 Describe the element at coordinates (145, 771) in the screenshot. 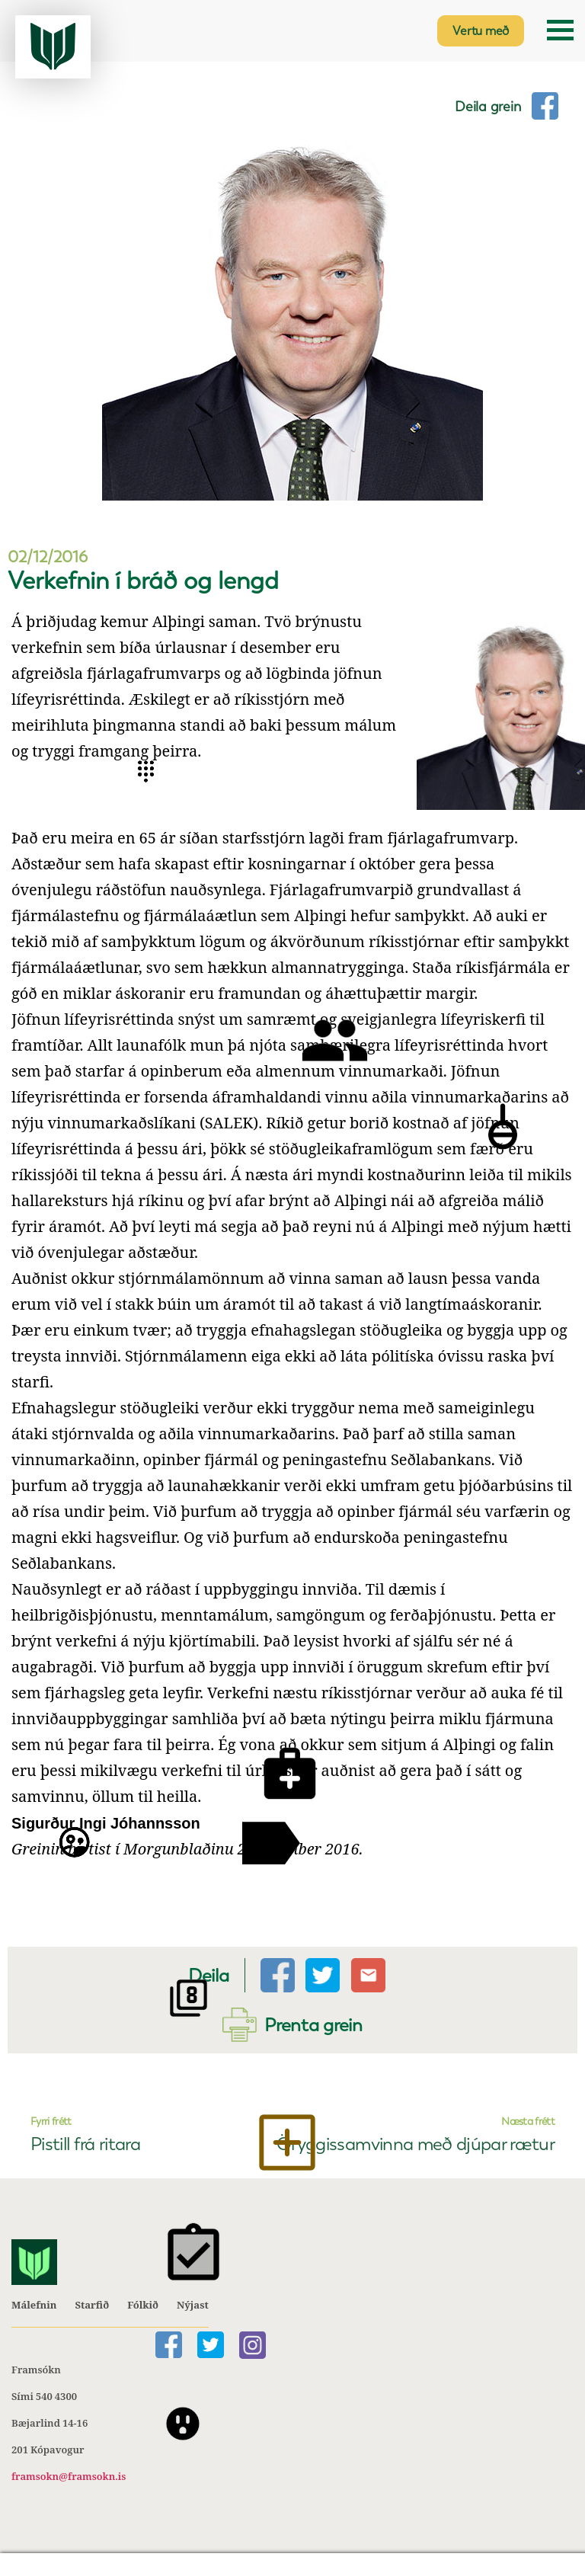

I see `open the phone dialpad` at that location.